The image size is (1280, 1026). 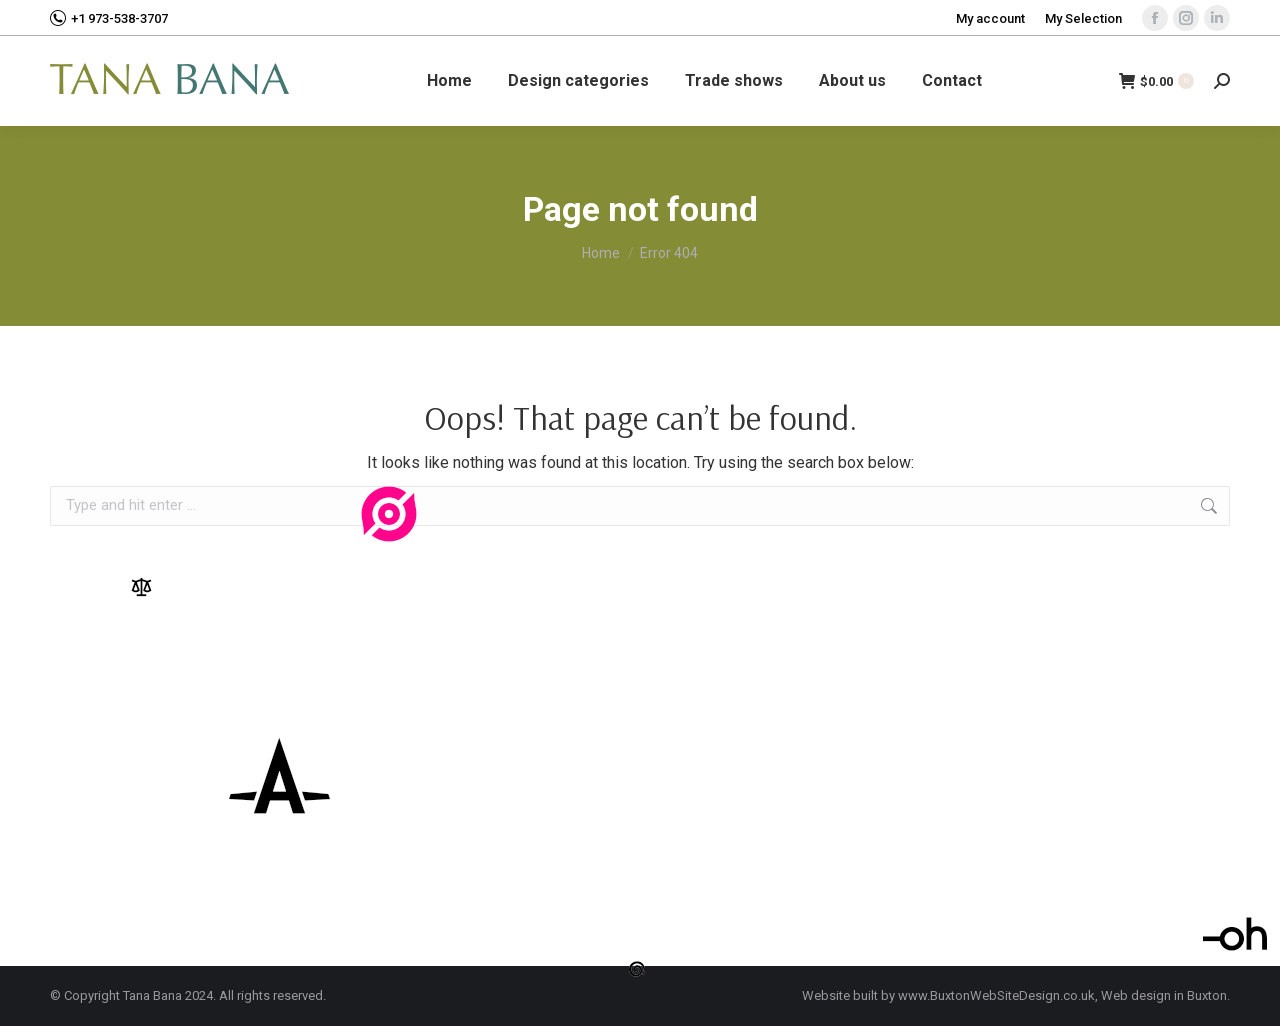 What do you see at coordinates (389, 514) in the screenshot?
I see `launch honor of kings game` at bounding box center [389, 514].